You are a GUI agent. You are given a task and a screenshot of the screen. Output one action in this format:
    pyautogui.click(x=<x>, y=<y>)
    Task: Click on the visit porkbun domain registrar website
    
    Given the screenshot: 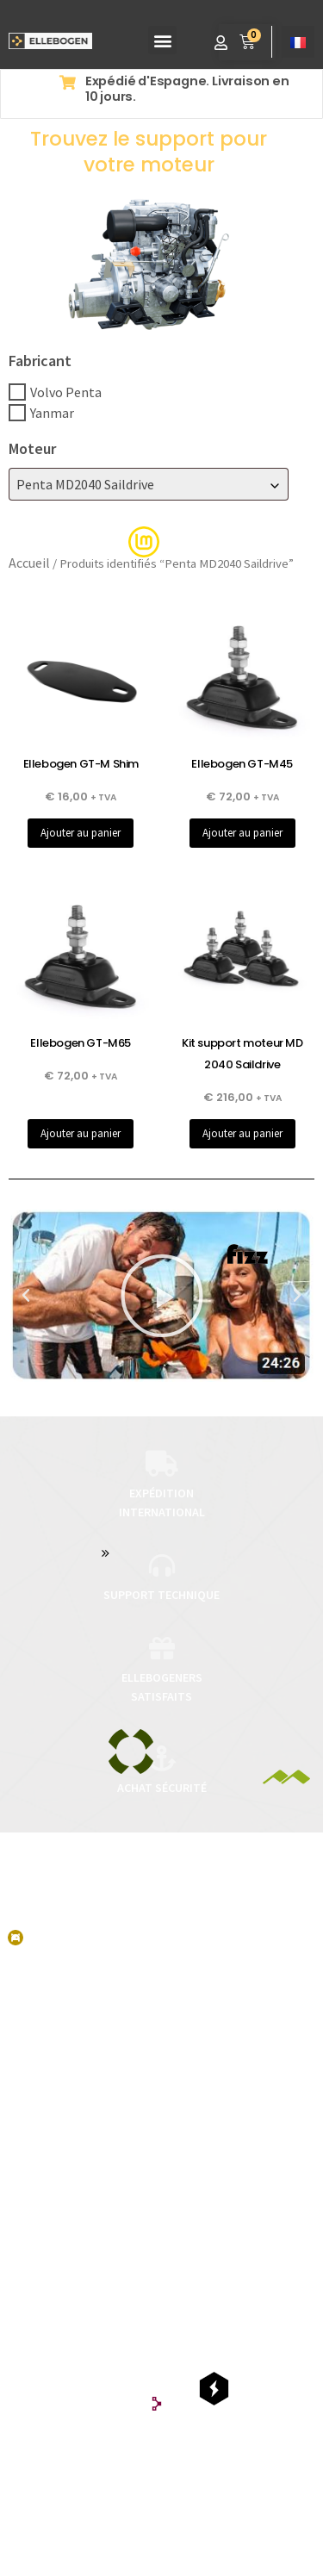 What is the action you would take?
    pyautogui.click(x=16, y=1938)
    